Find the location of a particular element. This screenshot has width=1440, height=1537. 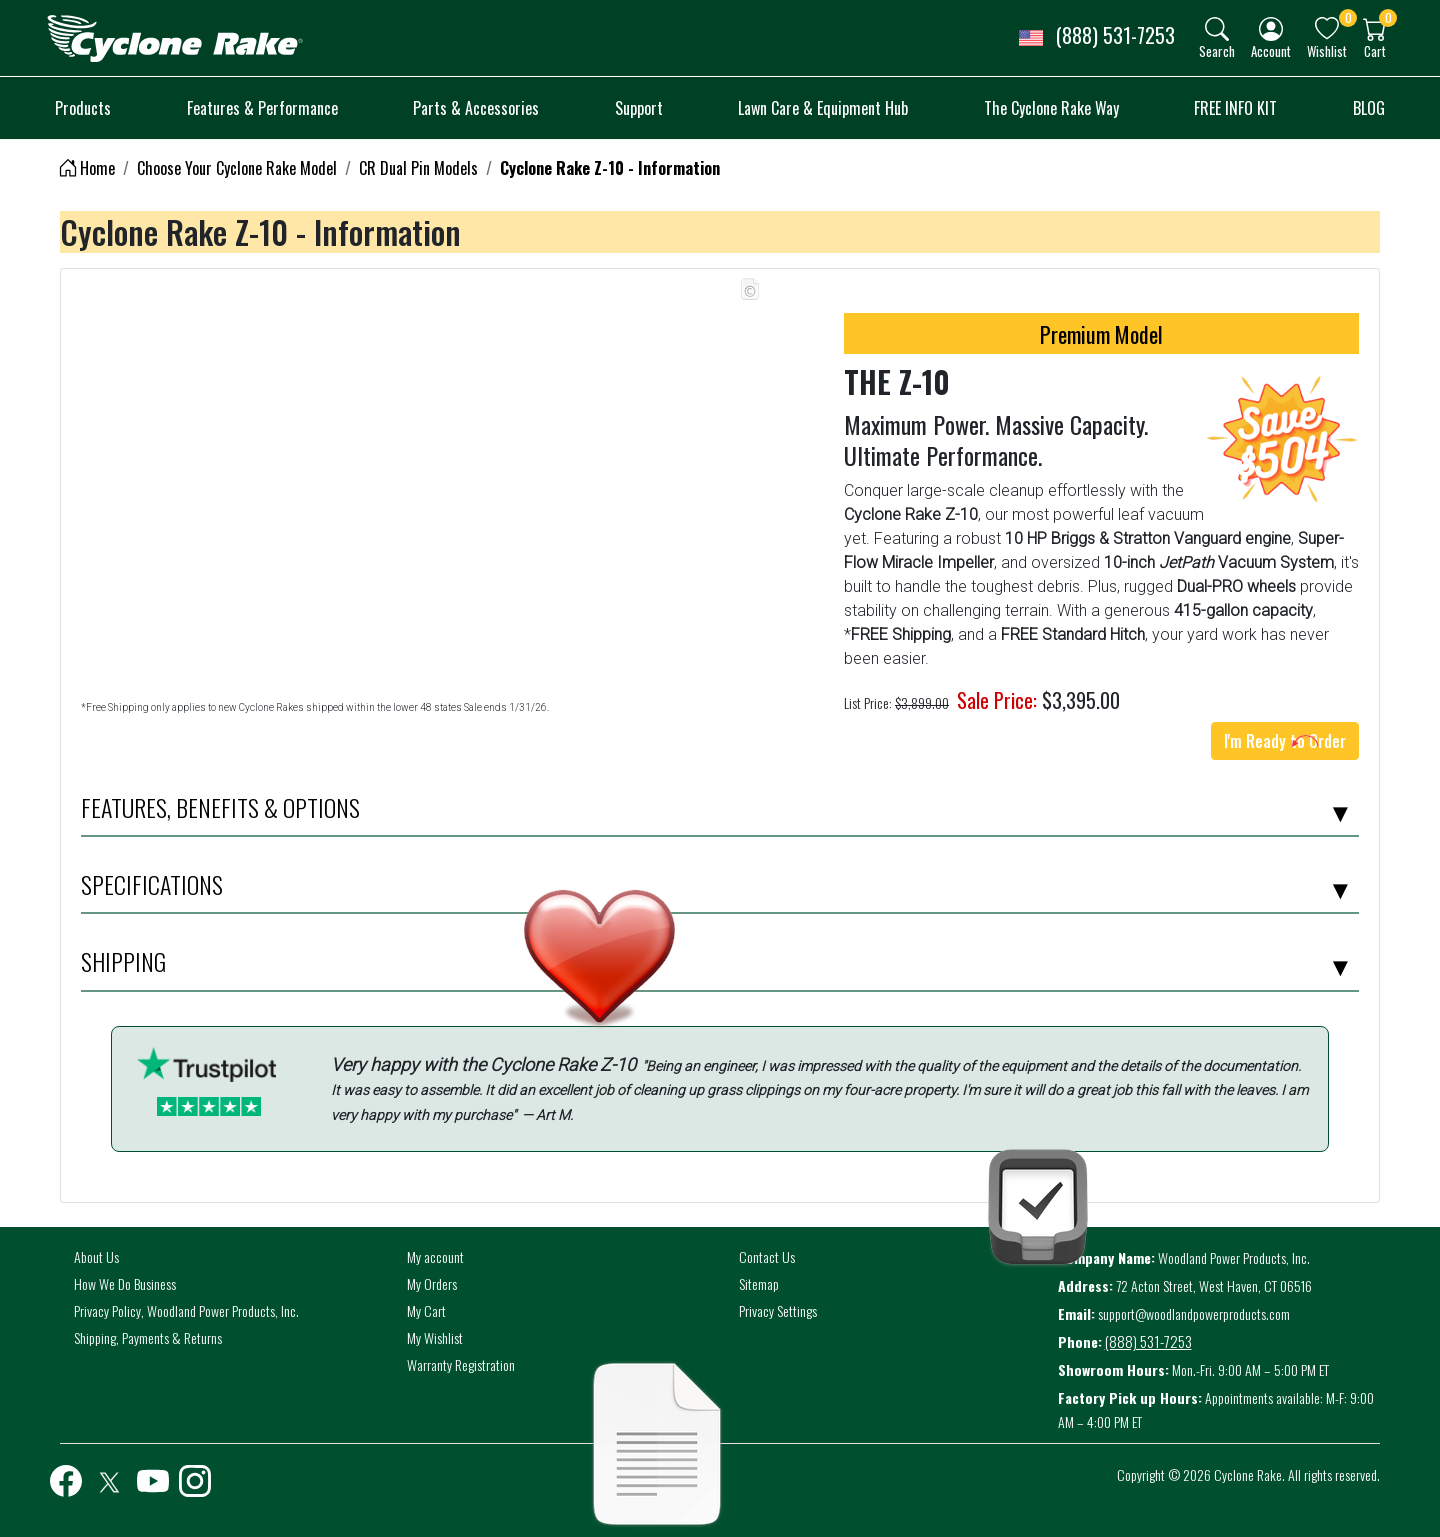

open Things 3 task management app is located at coordinates (1038, 1207).